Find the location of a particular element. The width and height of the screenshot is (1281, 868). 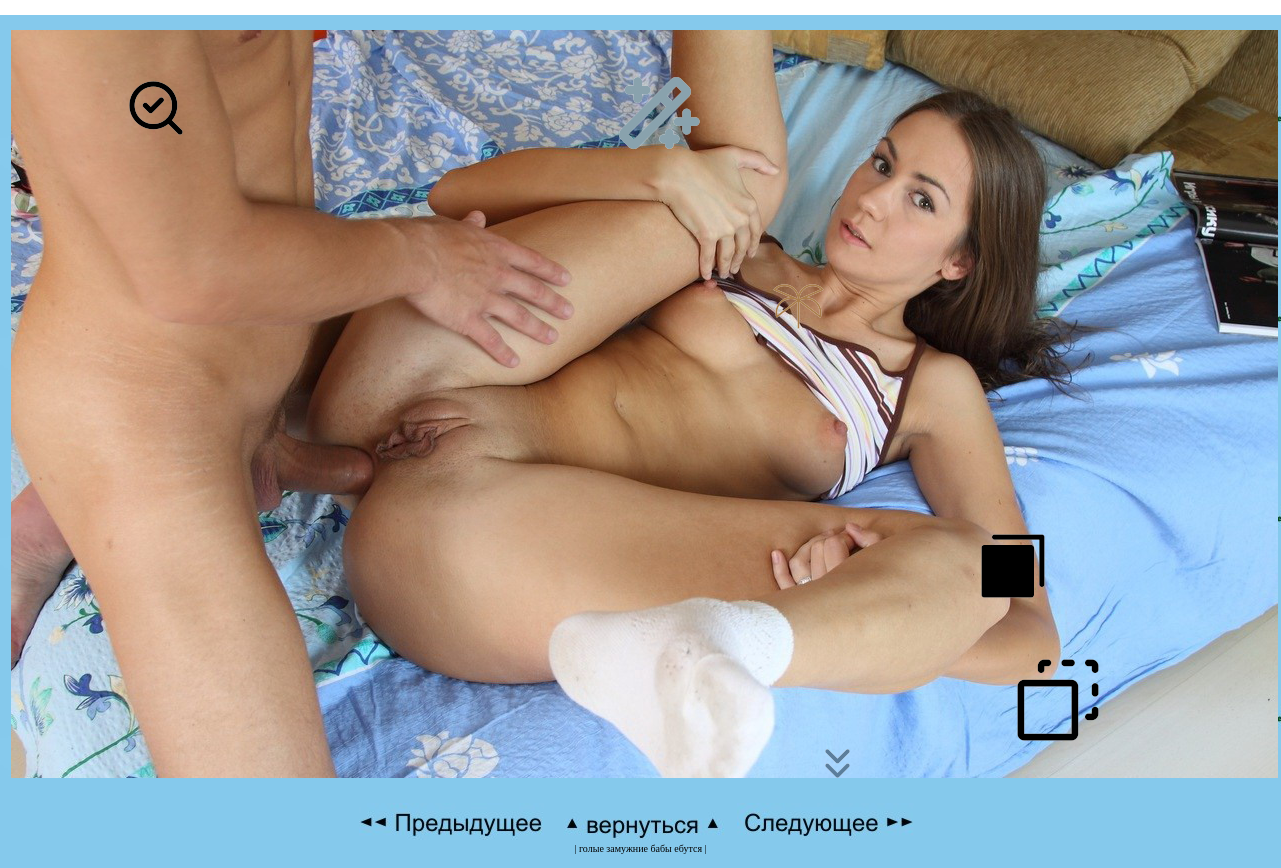

search completed successfully is located at coordinates (156, 108).